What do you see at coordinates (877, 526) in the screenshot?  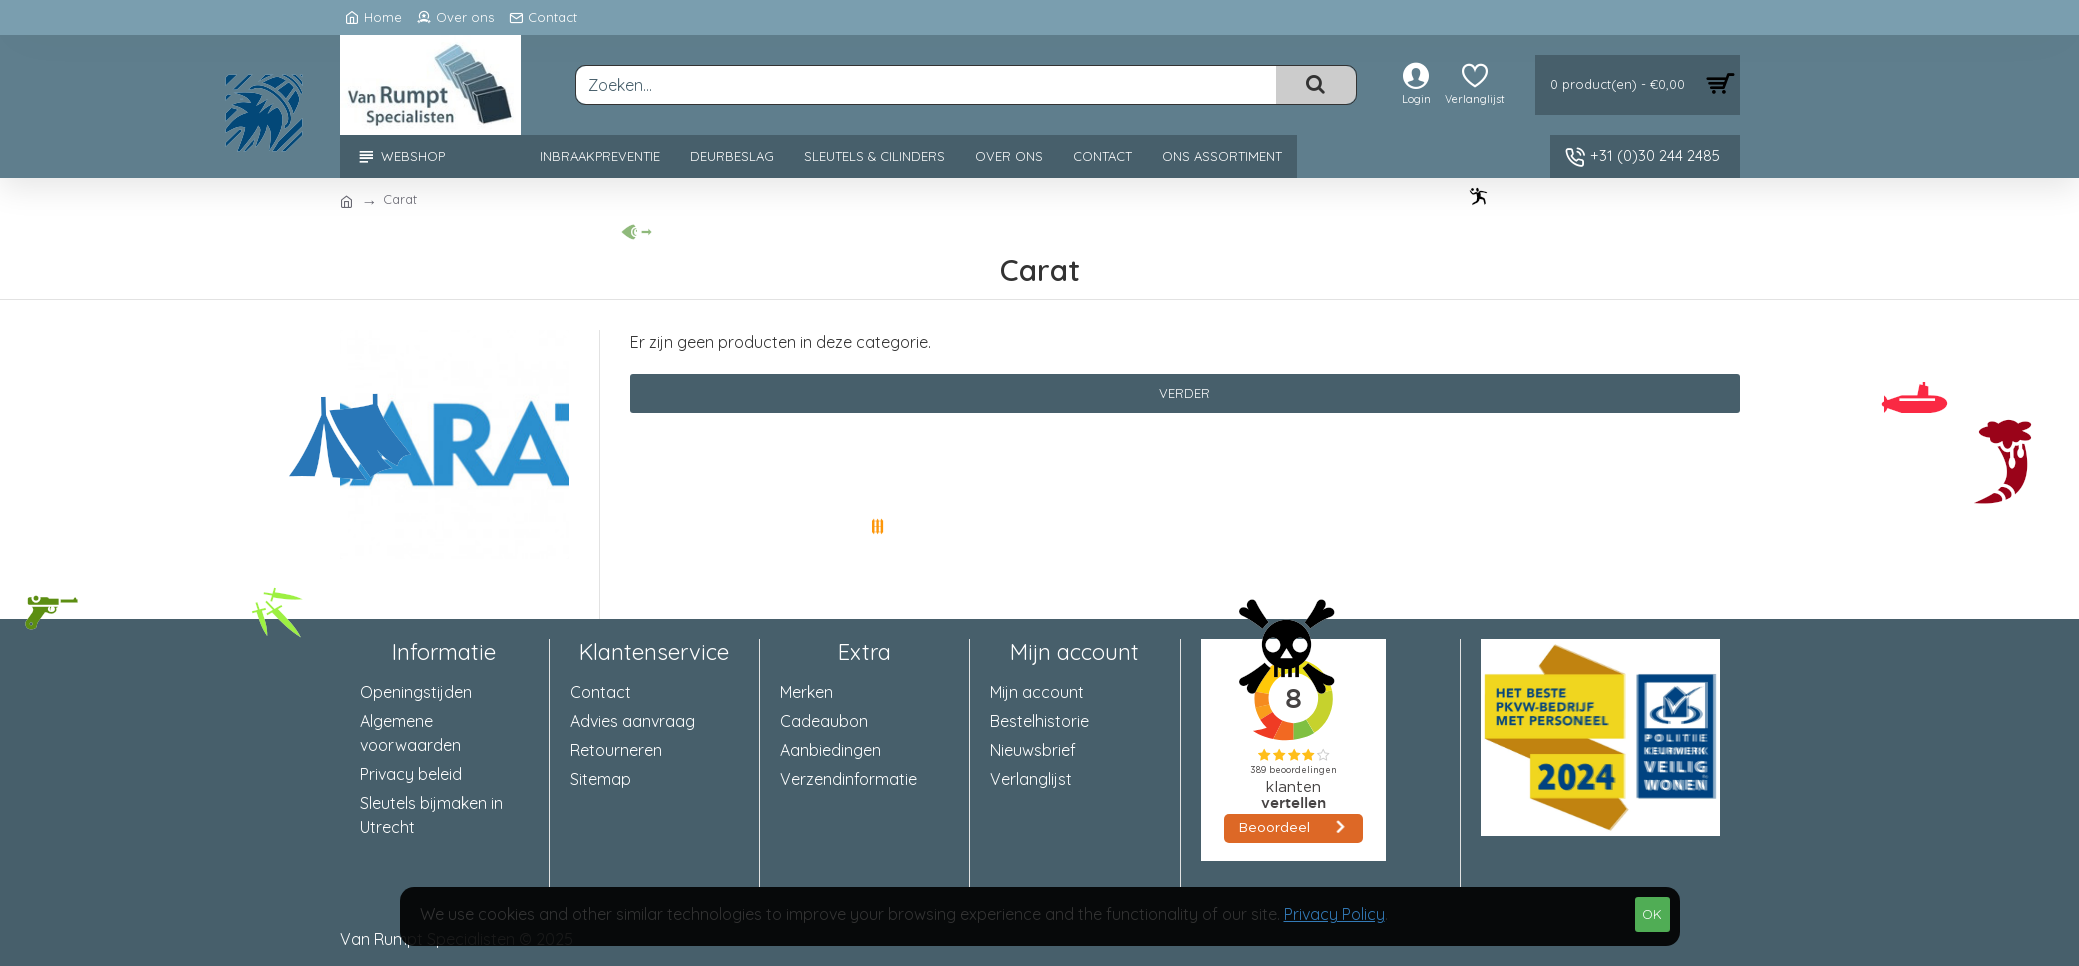 I see `build or place a fence in your game` at bounding box center [877, 526].